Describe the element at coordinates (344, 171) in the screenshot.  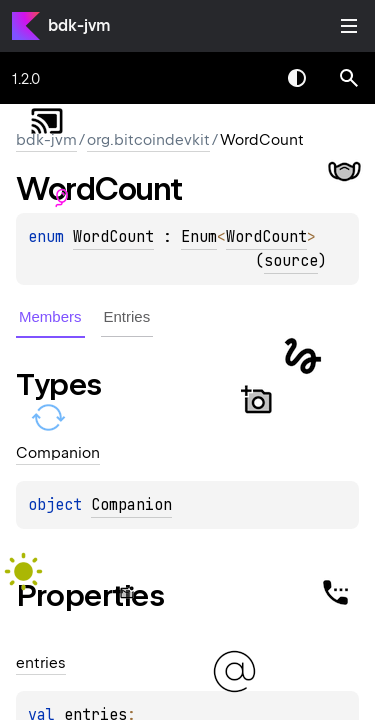
I see `indicates face mask required` at that location.